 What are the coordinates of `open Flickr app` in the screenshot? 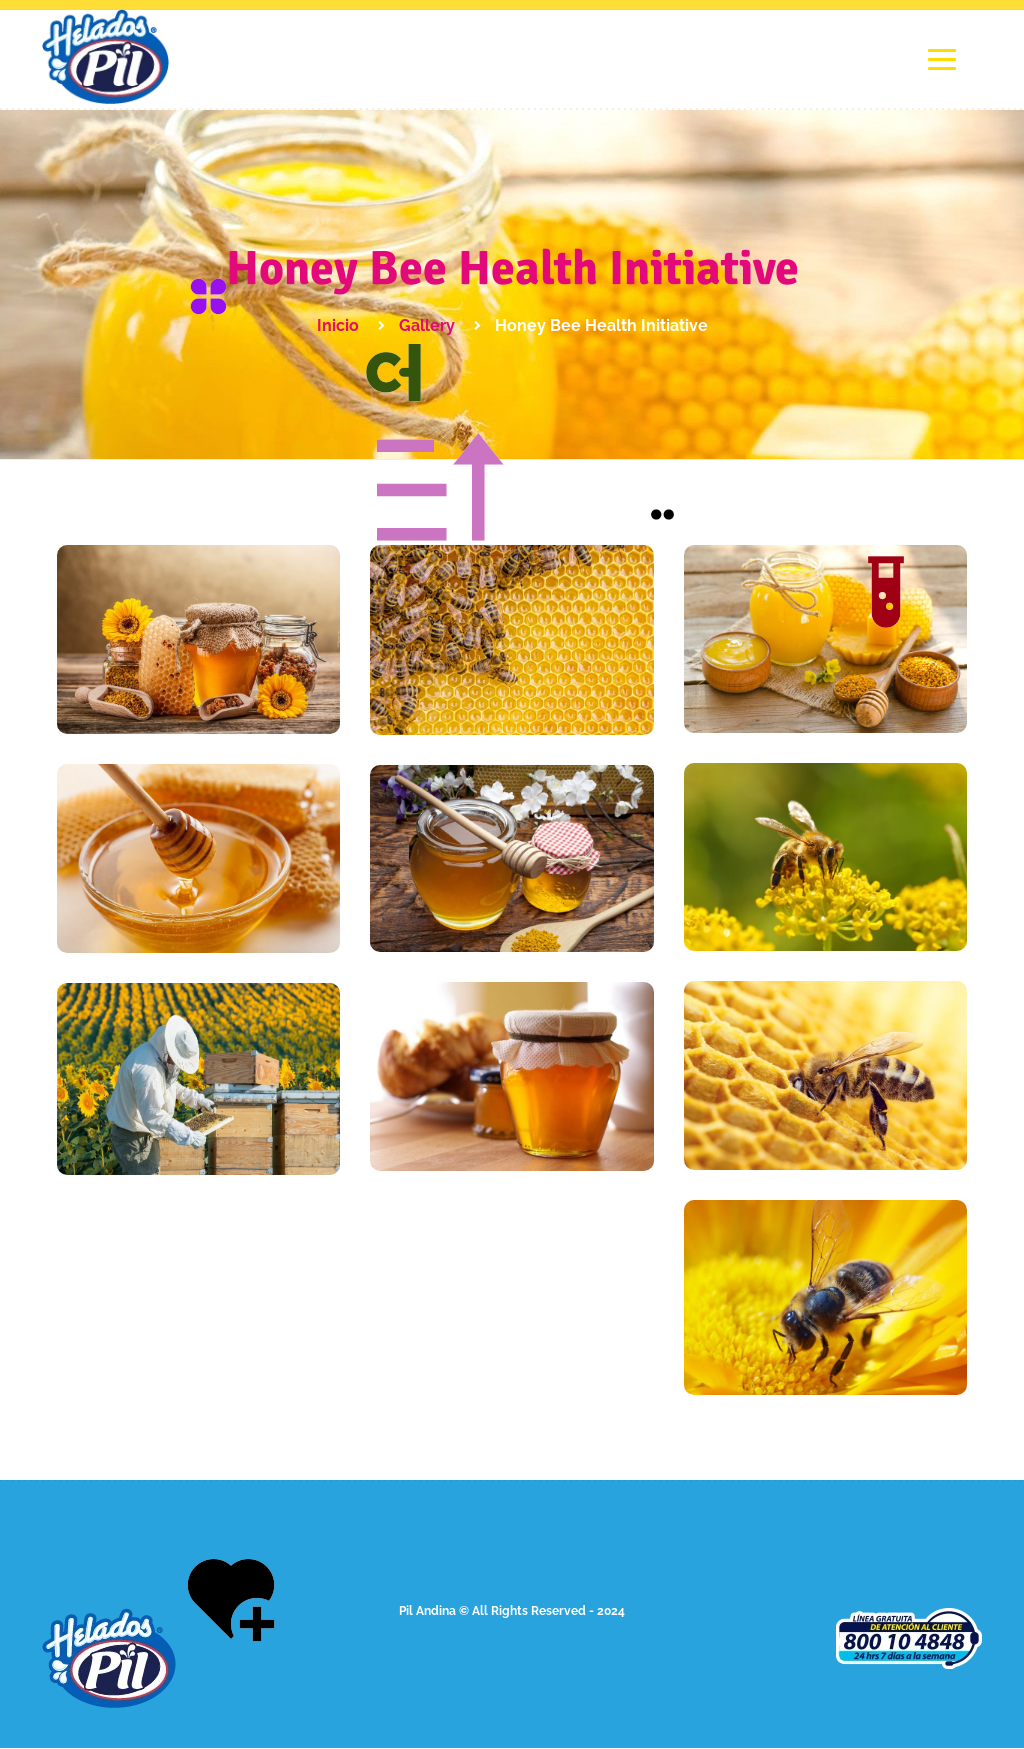 It's located at (662, 514).